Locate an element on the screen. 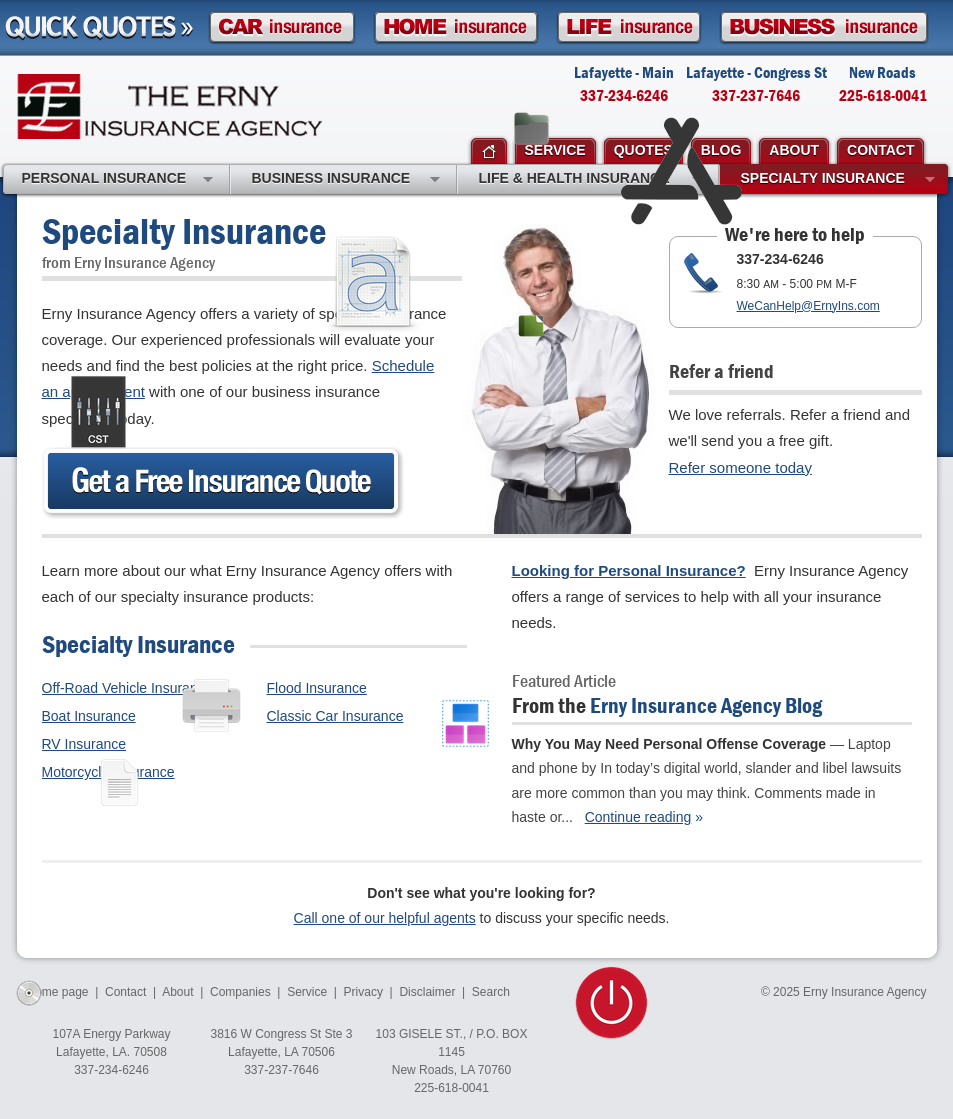  print the current document is located at coordinates (211, 705).